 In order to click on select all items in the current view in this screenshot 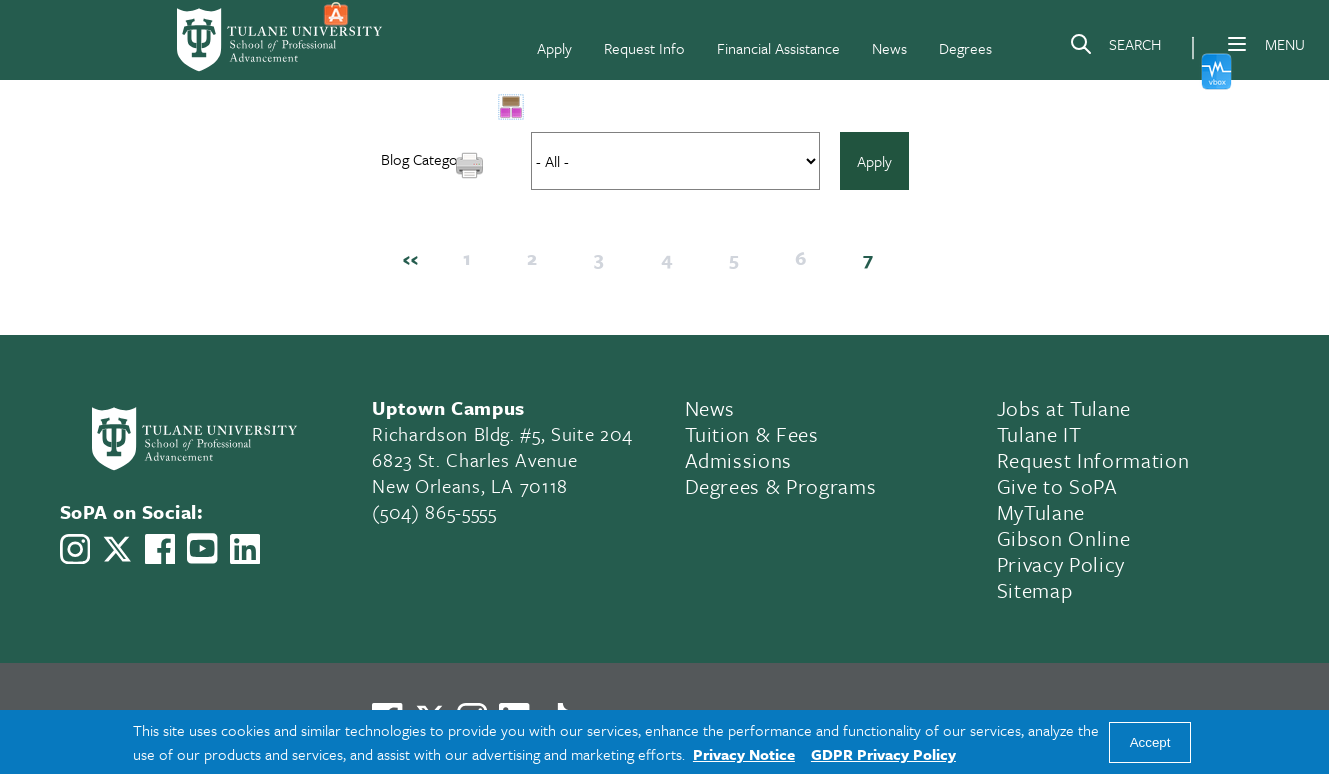, I will do `click(511, 107)`.